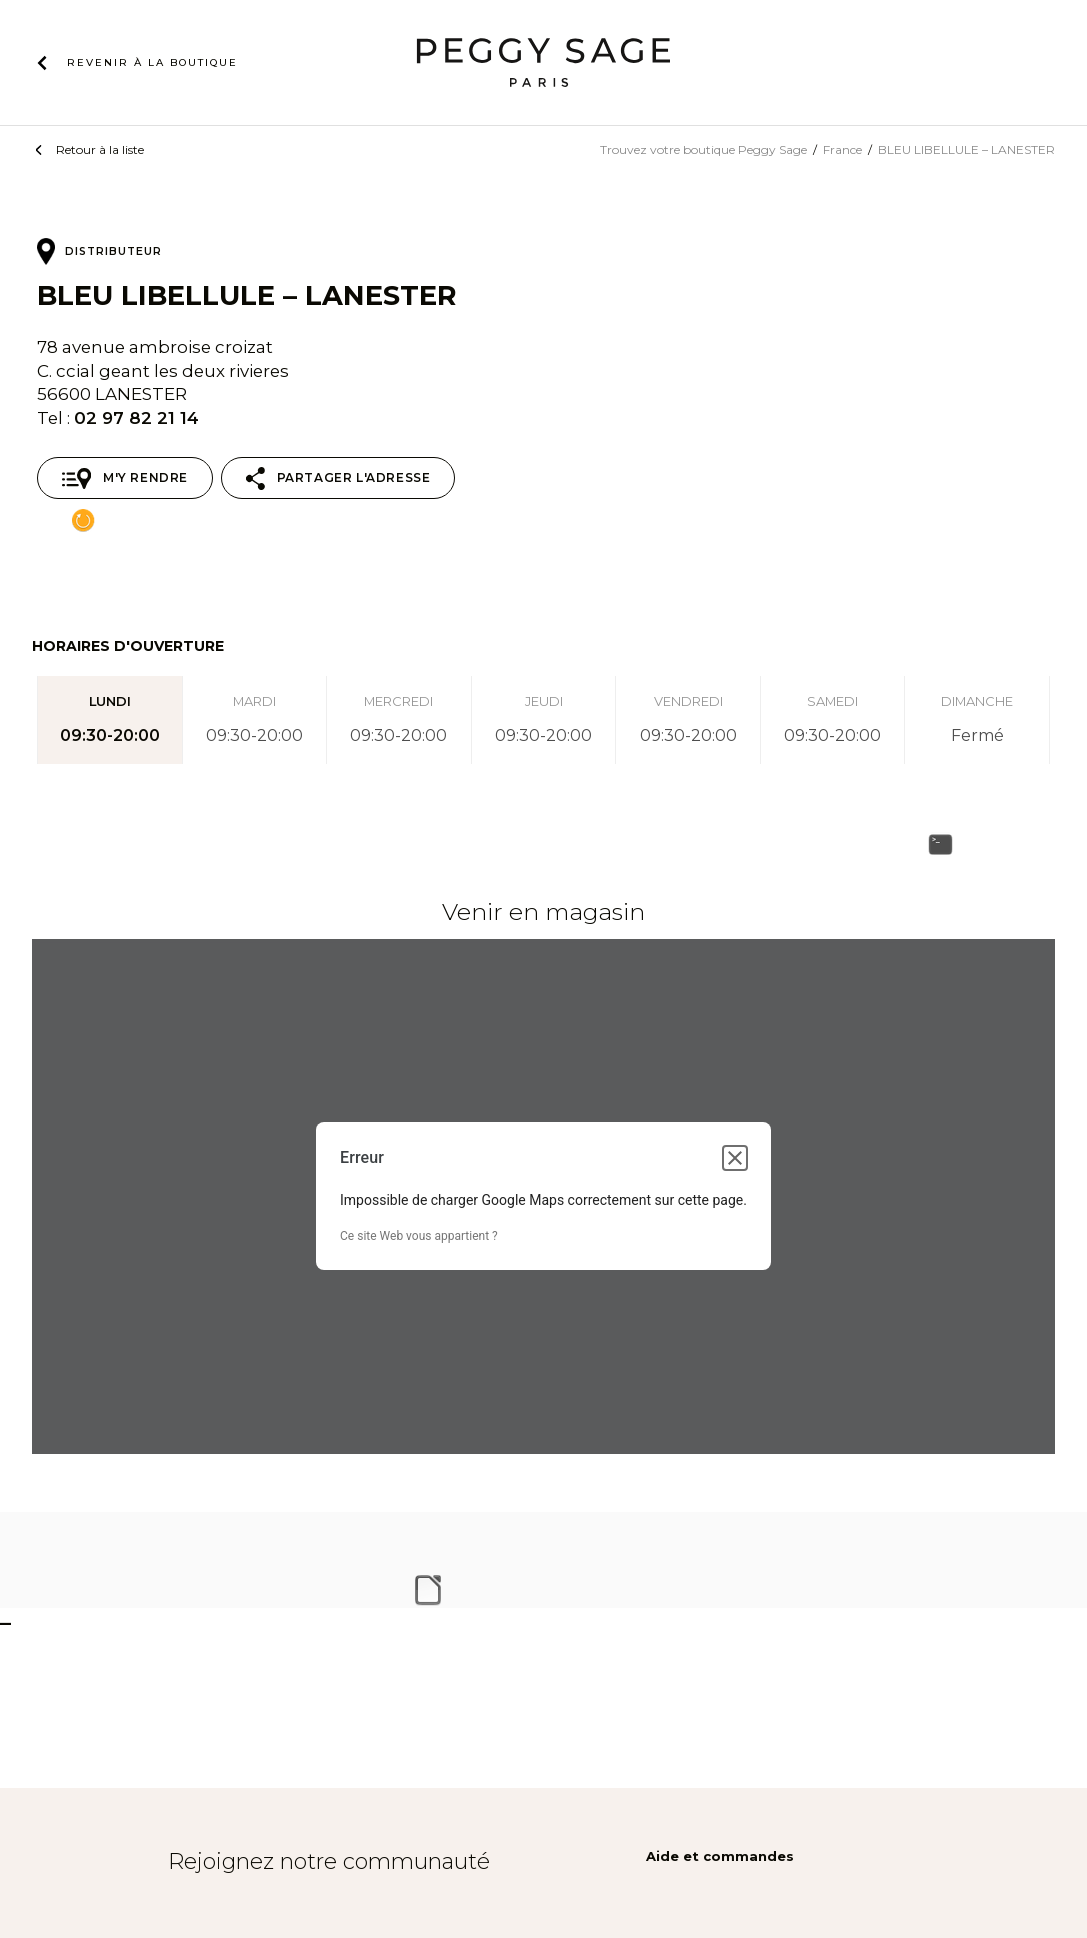  What do you see at coordinates (940, 844) in the screenshot?
I see `open the terminal application` at bounding box center [940, 844].